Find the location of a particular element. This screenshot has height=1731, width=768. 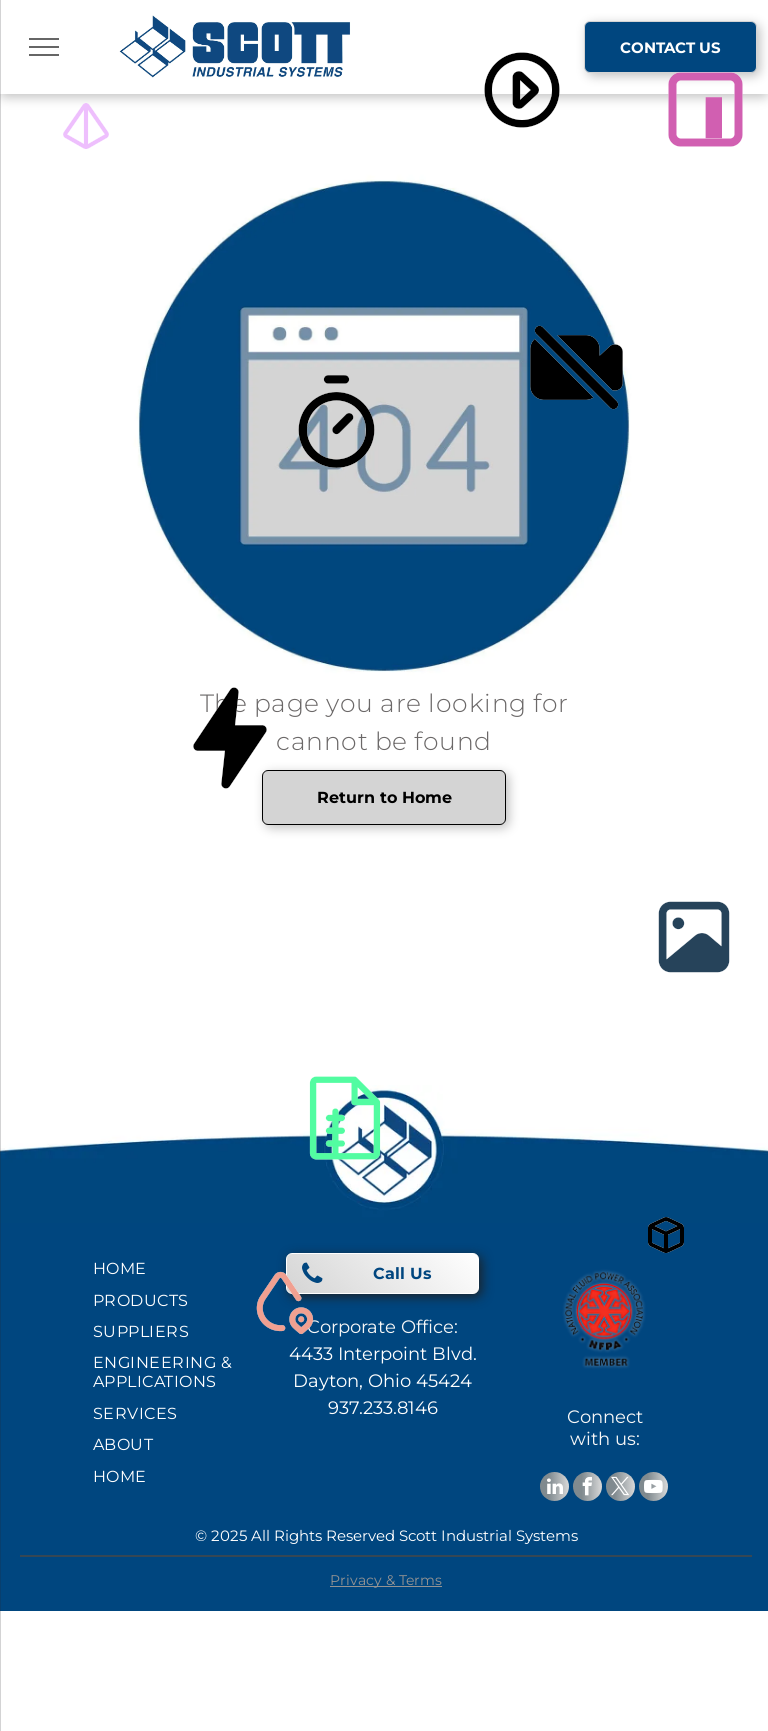

view photos or images is located at coordinates (694, 937).